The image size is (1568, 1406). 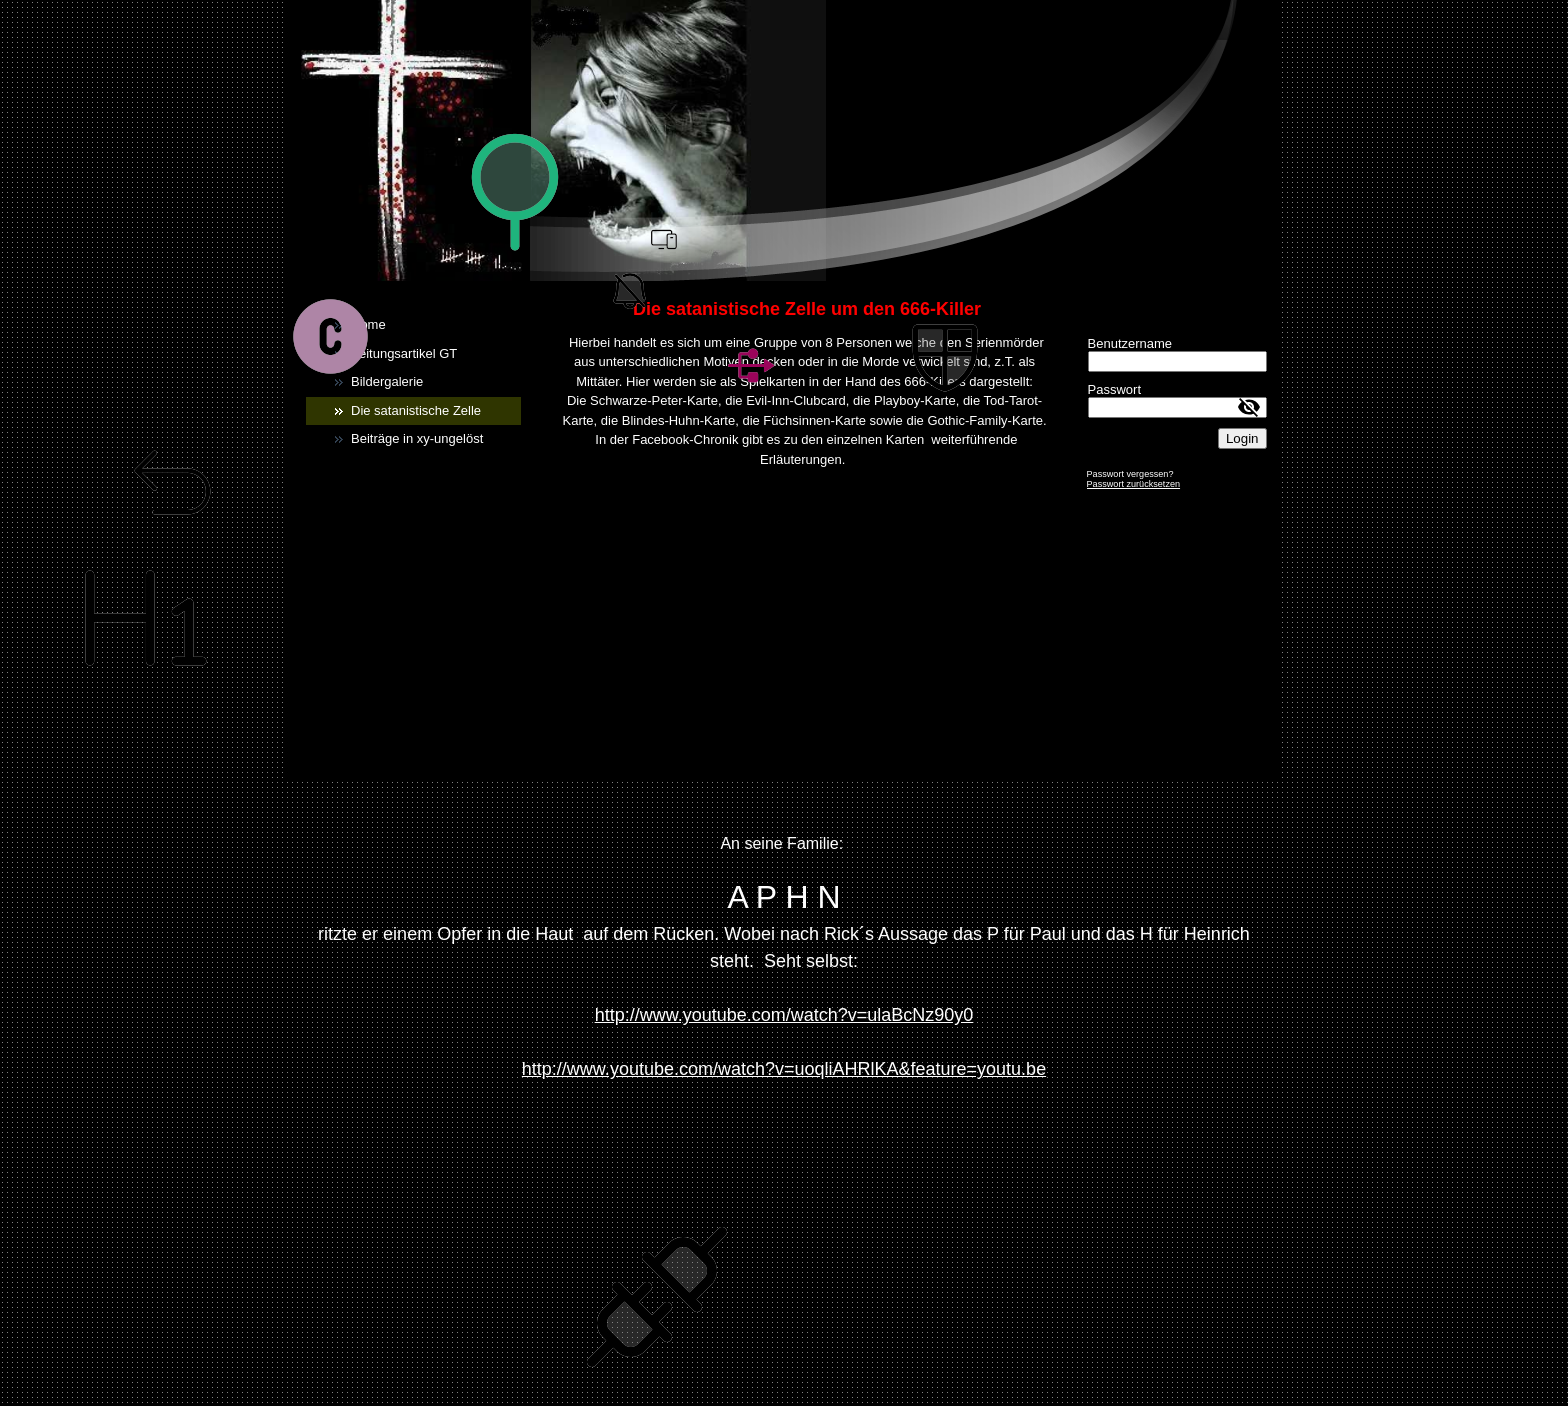 What do you see at coordinates (945, 354) in the screenshot?
I see `security or protection status indicator` at bounding box center [945, 354].